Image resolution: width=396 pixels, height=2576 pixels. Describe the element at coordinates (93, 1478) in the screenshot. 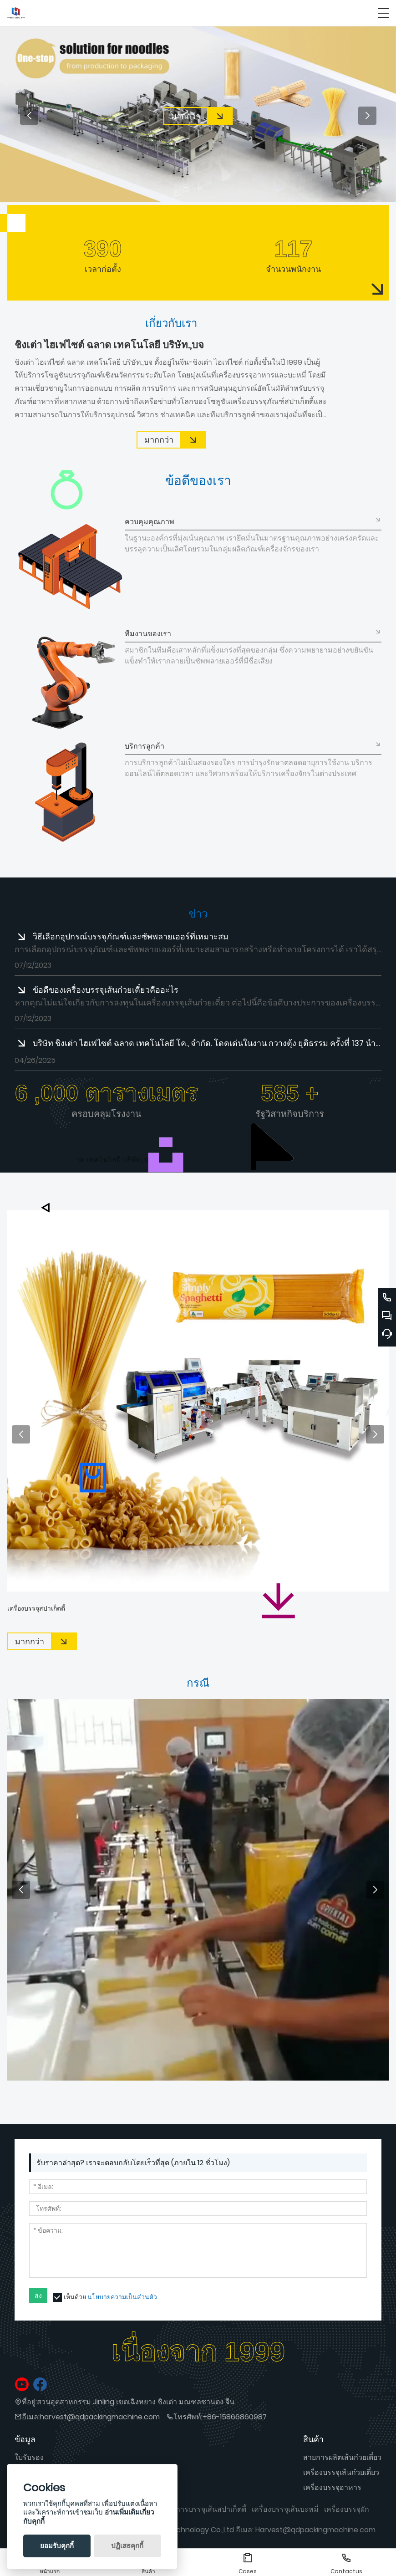

I see `view your shopping bag` at that location.